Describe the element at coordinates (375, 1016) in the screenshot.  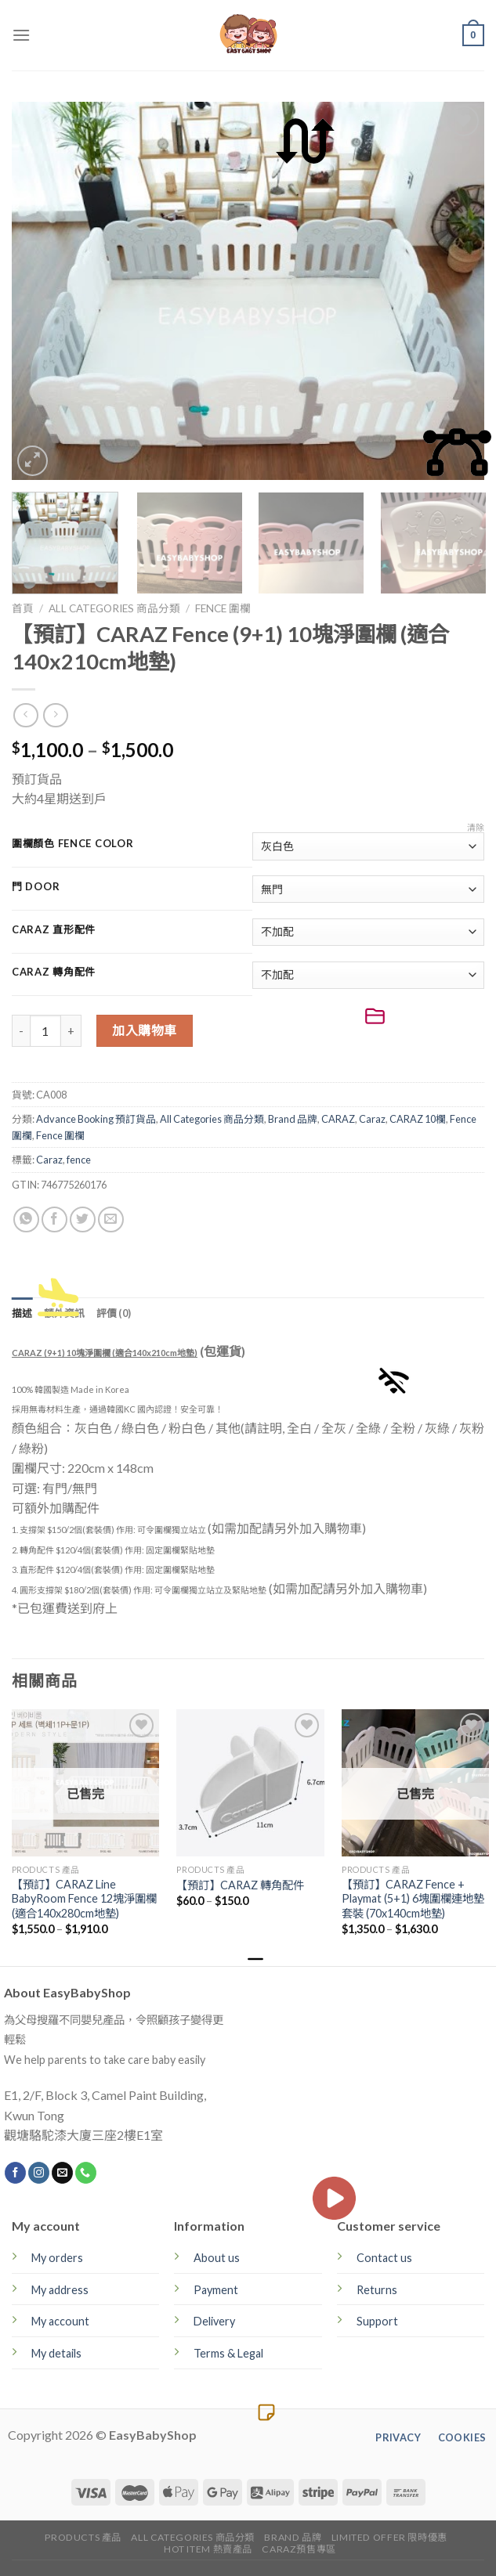
I see `access a folder or directory` at that location.